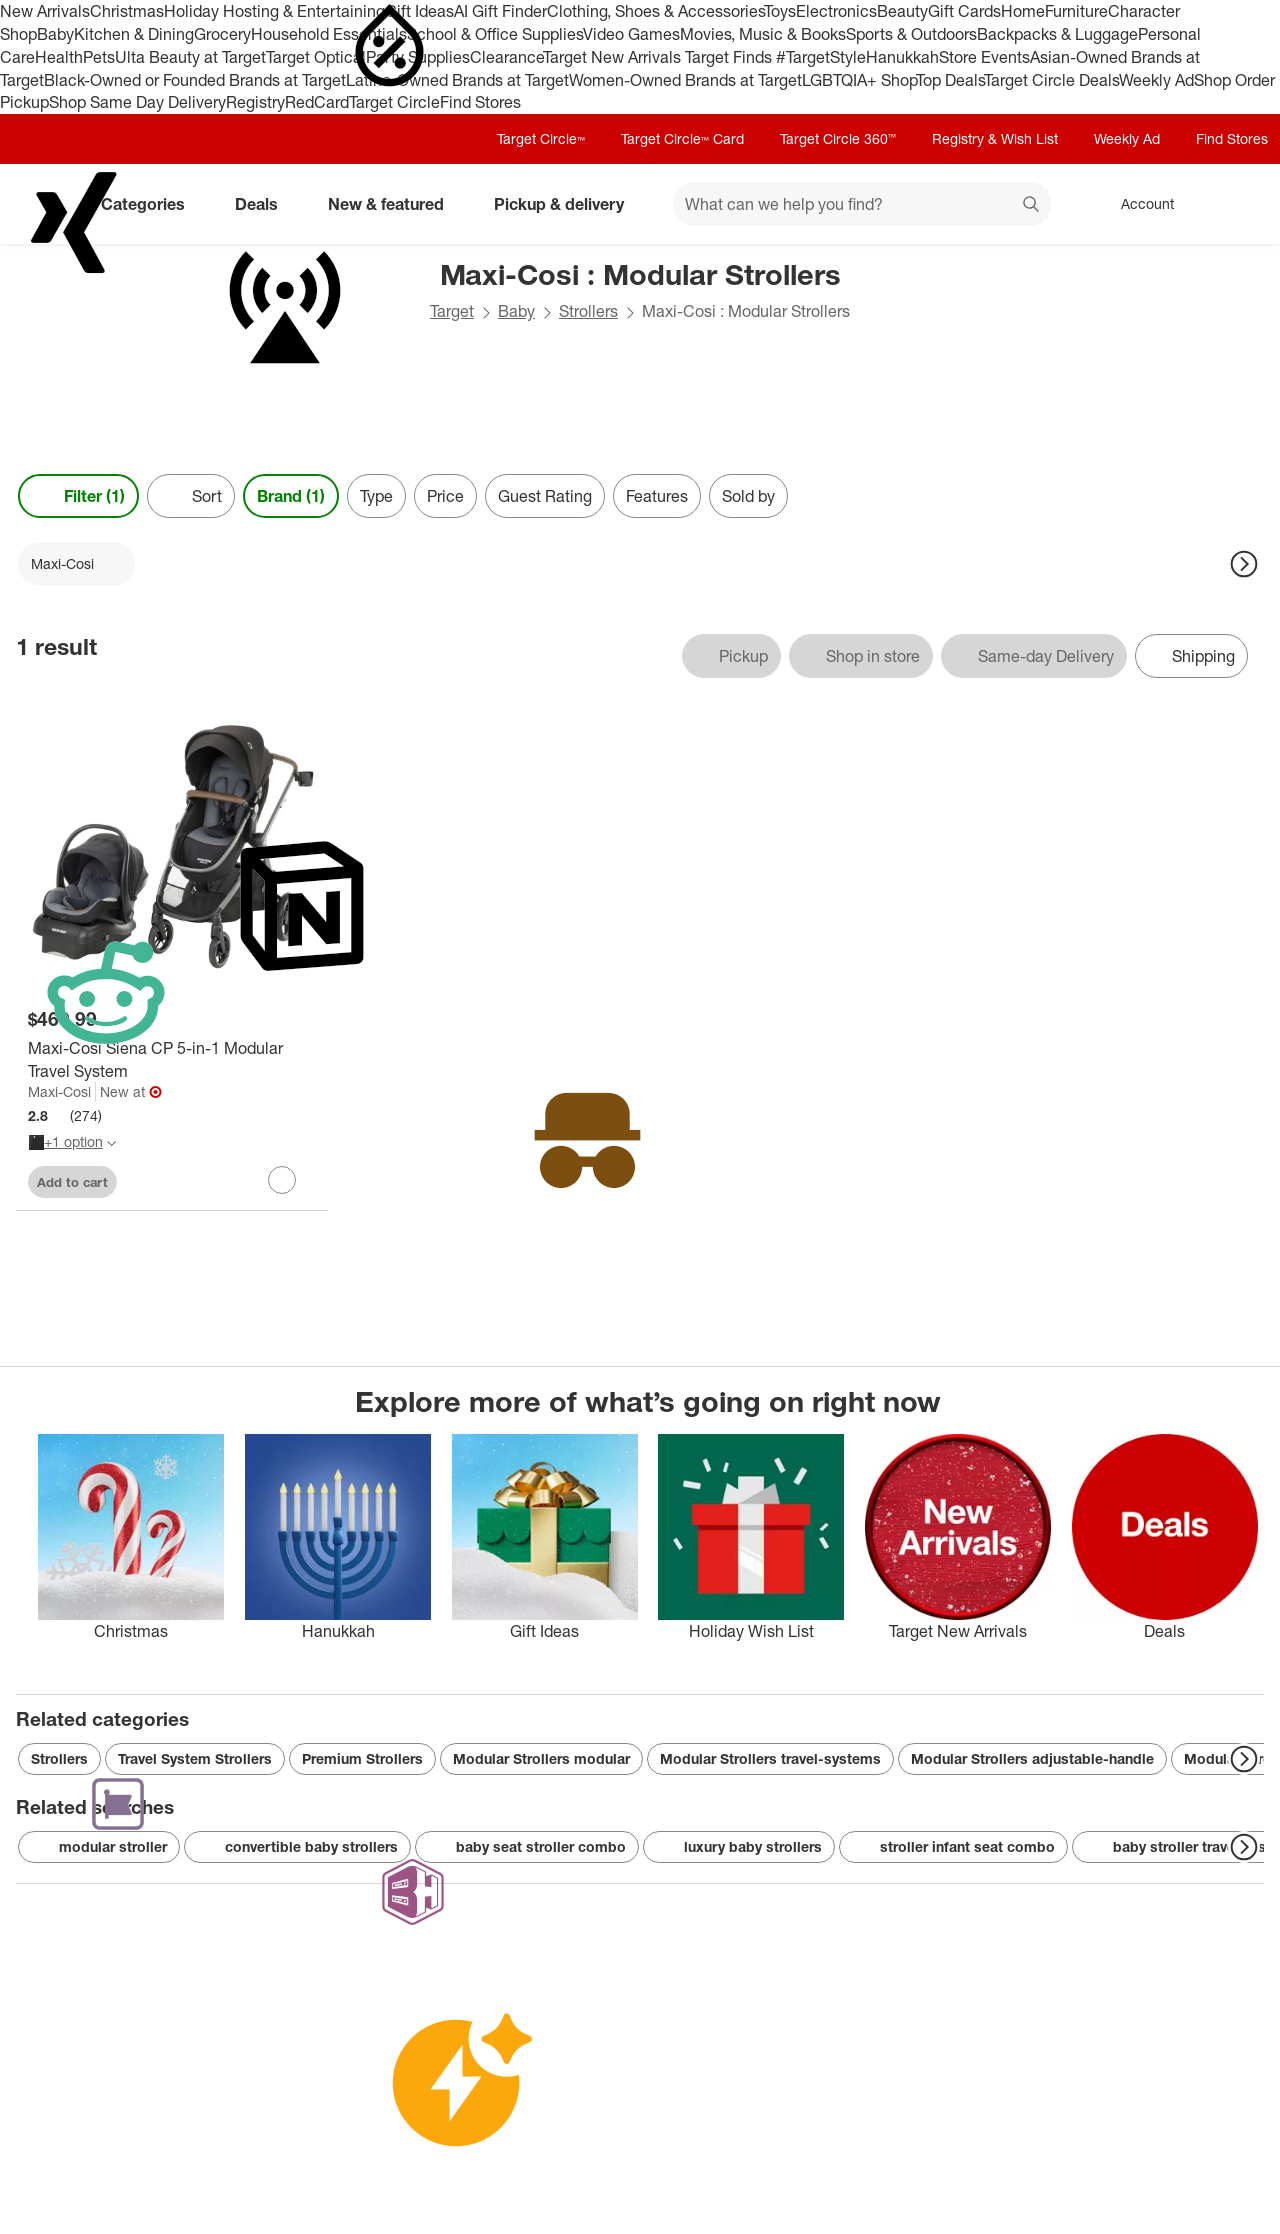 Image resolution: width=1280 pixels, height=2234 pixels. Describe the element at coordinates (106, 991) in the screenshot. I see `open the Reddit app` at that location.